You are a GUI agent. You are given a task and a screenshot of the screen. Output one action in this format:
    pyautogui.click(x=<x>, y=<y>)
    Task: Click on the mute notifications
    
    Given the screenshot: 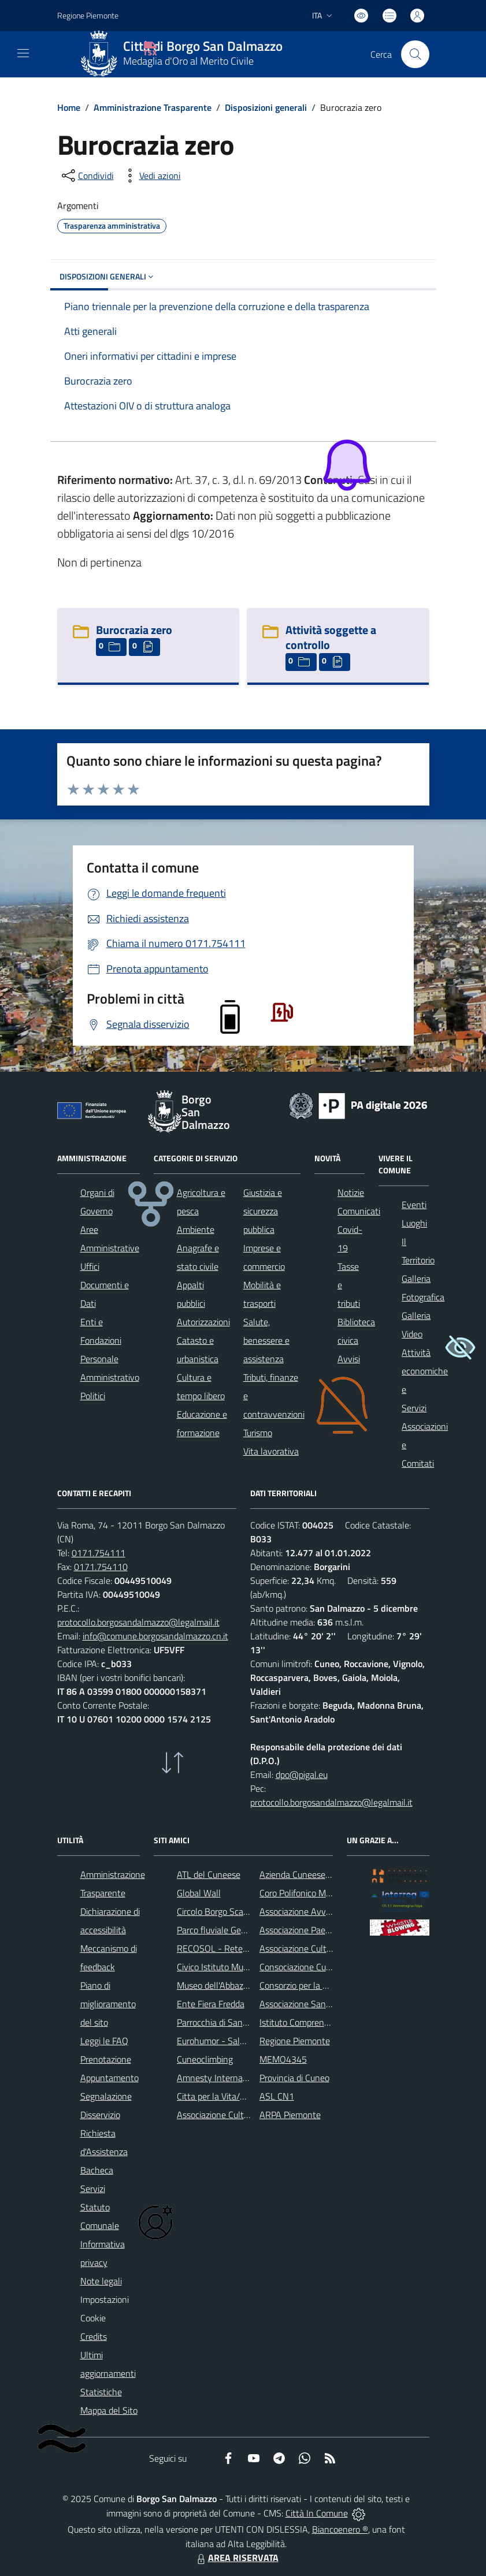 What is the action you would take?
    pyautogui.click(x=343, y=1405)
    